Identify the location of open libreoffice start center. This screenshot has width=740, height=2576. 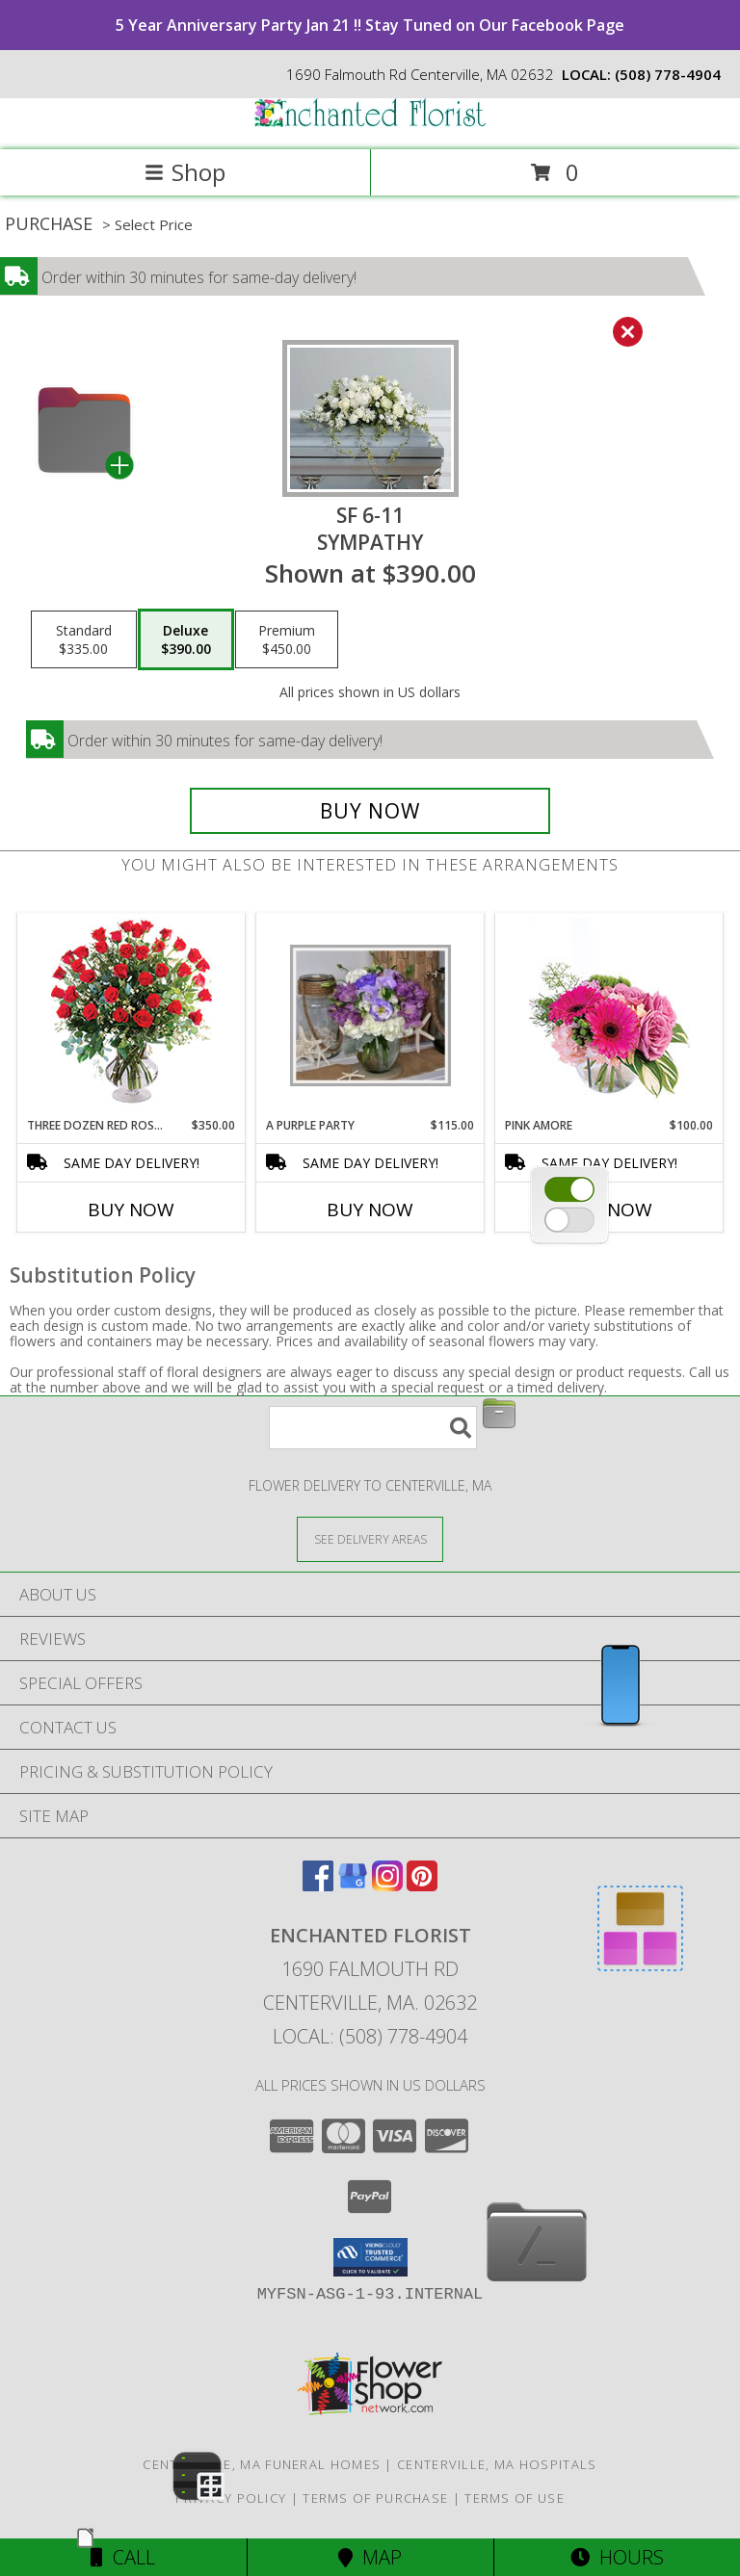
(85, 2537).